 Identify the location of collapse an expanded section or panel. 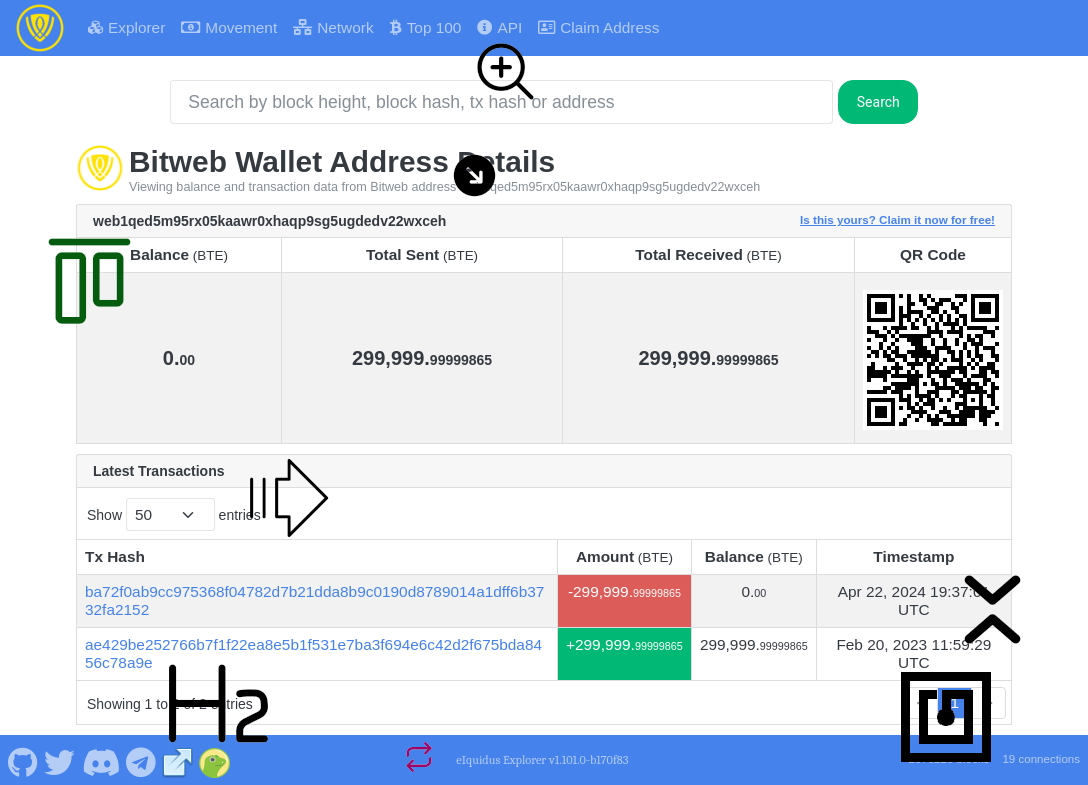
(992, 609).